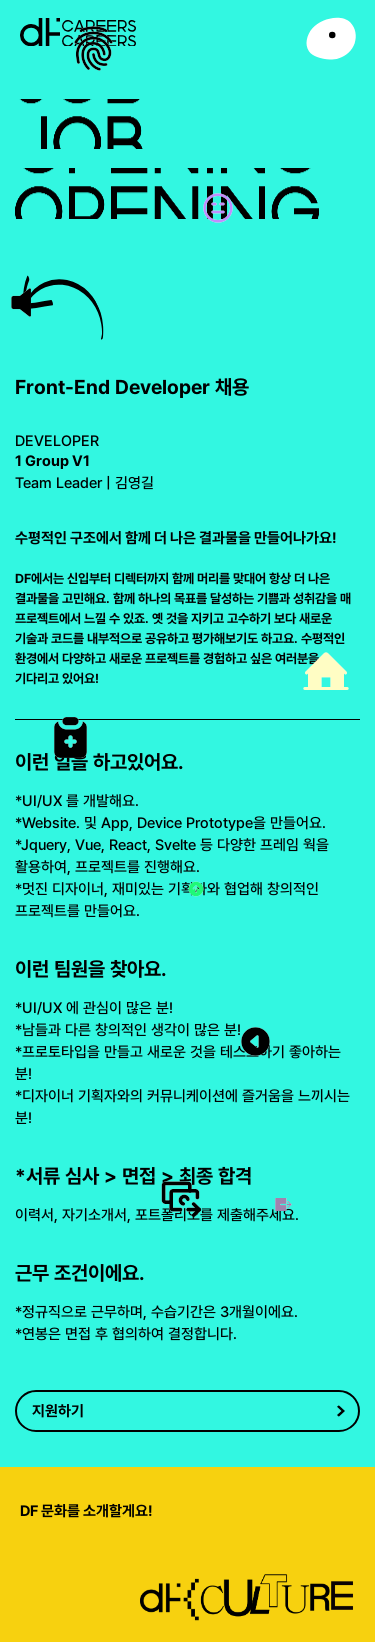 This screenshot has width=375, height=1642. Describe the element at coordinates (283, 1204) in the screenshot. I see `log out of your account` at that location.